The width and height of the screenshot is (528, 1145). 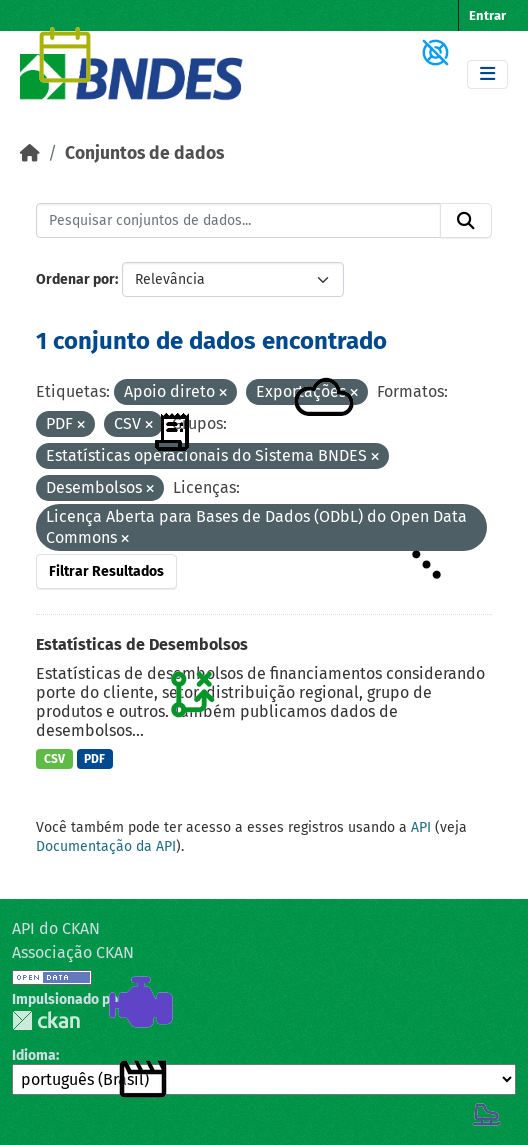 What do you see at coordinates (191, 694) in the screenshot?
I see `delete a git branch` at bounding box center [191, 694].